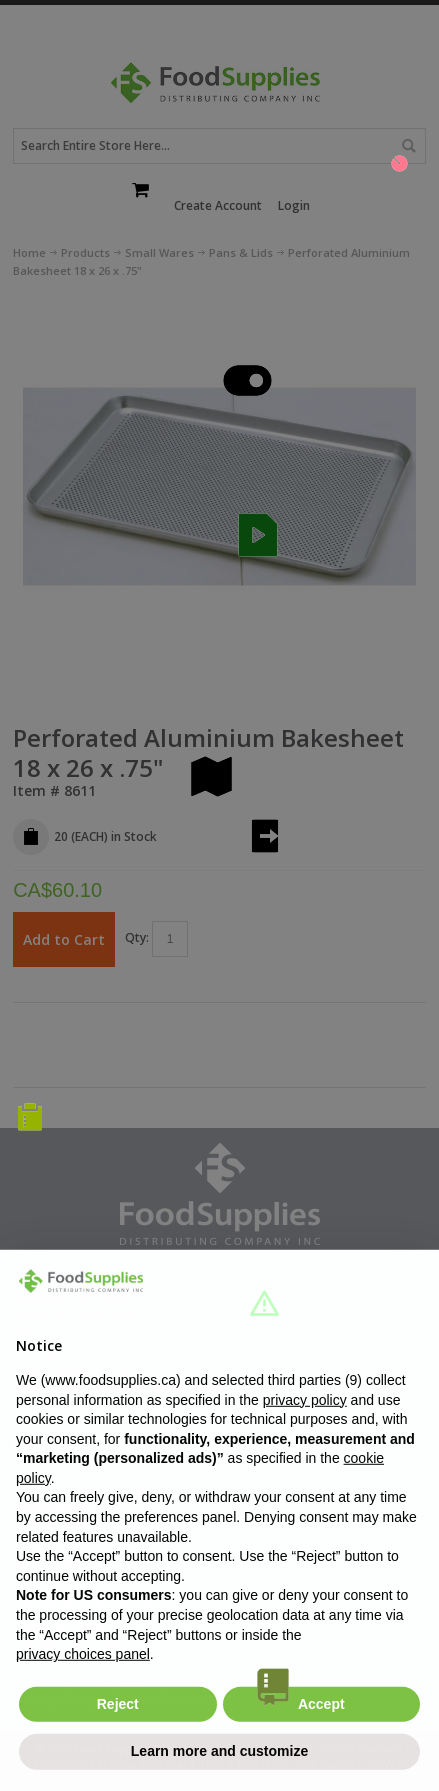 This screenshot has width=439, height=1791. What do you see at coordinates (265, 836) in the screenshot?
I see `log out of your account` at bounding box center [265, 836].